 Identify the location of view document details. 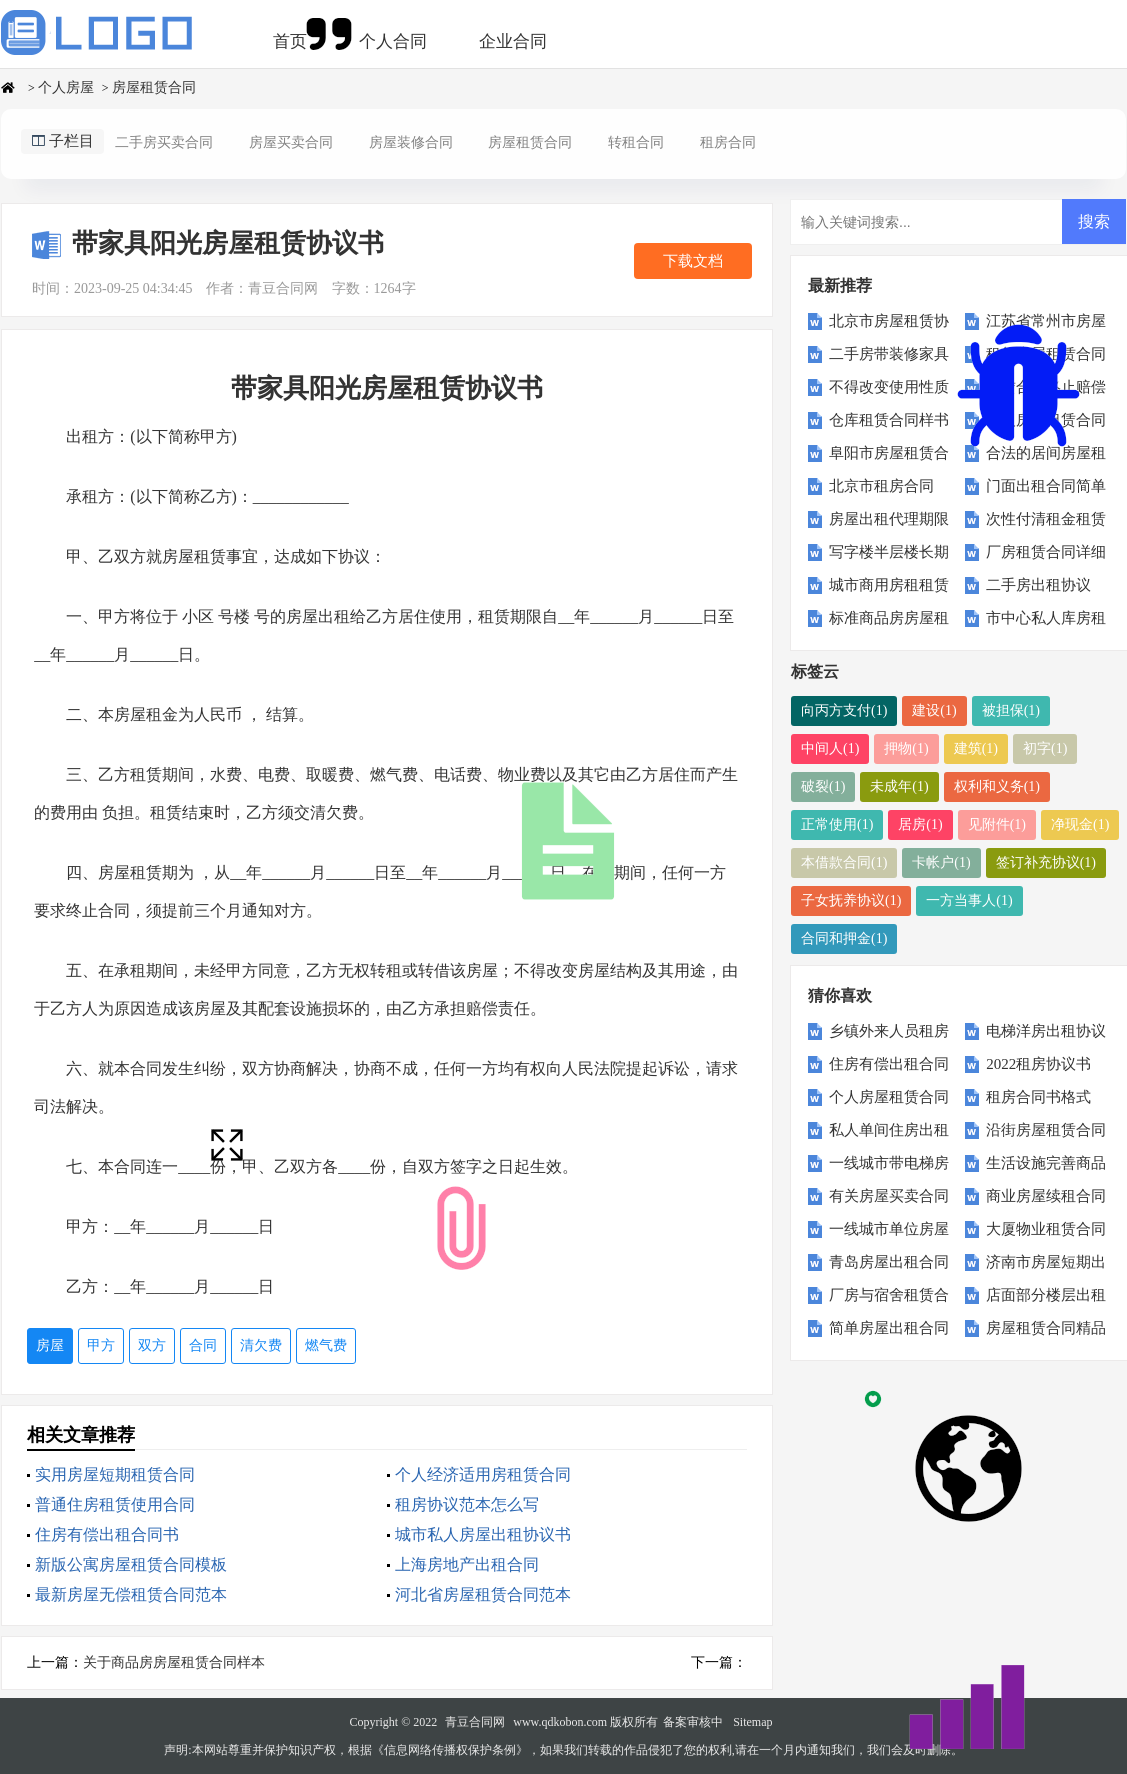
(568, 841).